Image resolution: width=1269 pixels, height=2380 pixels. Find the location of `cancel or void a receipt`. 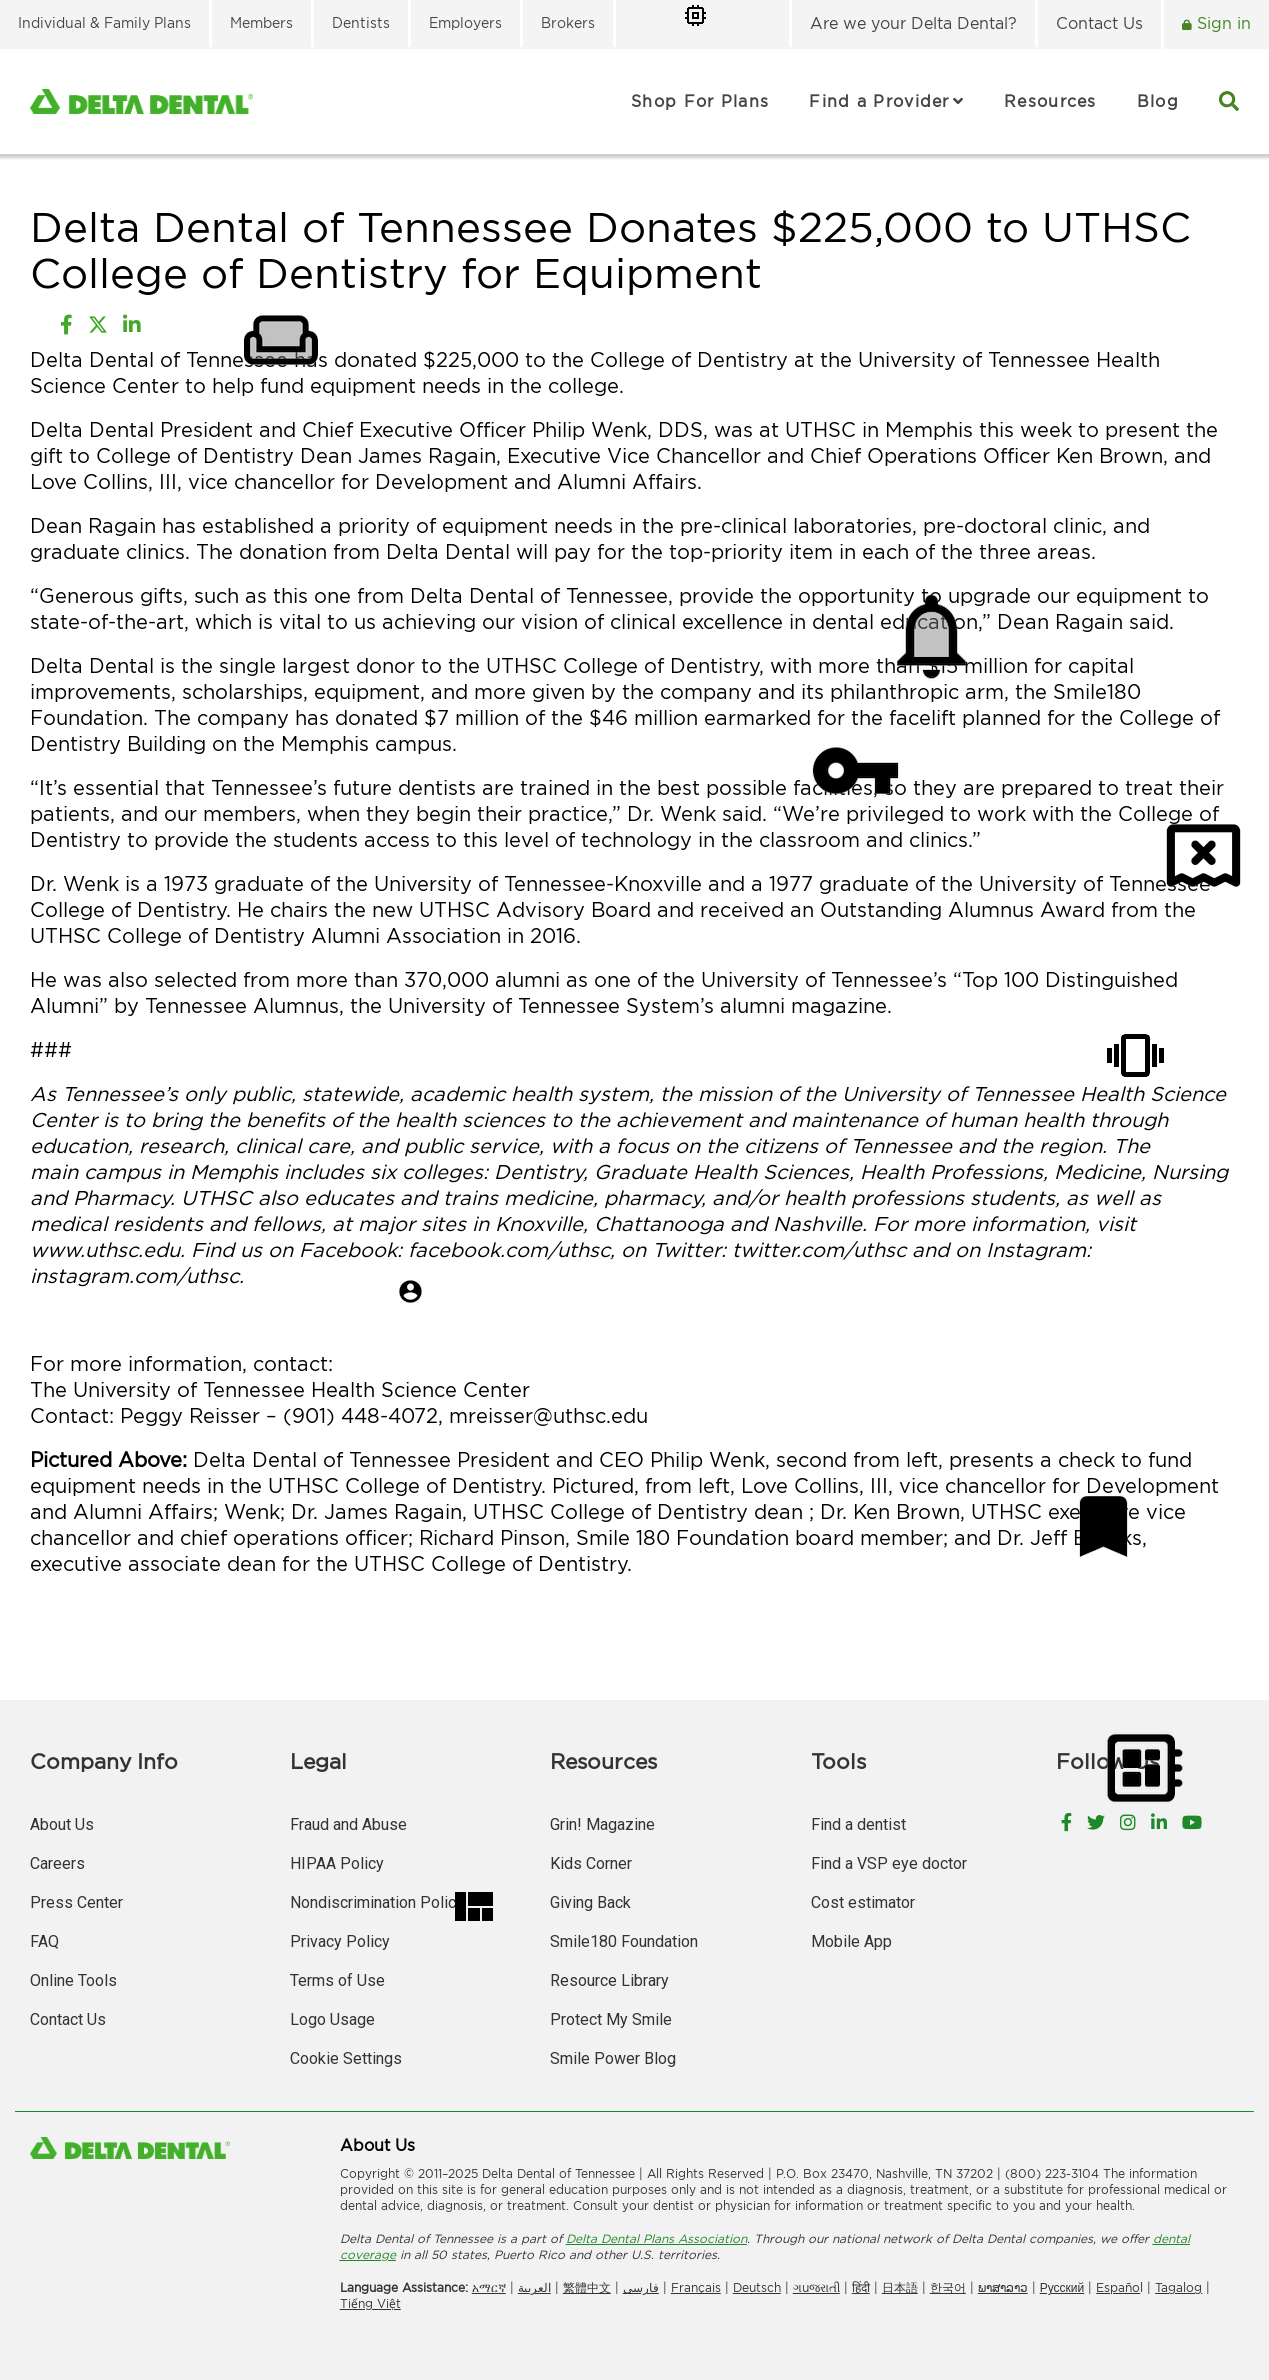

cancel or void a receipt is located at coordinates (1203, 855).